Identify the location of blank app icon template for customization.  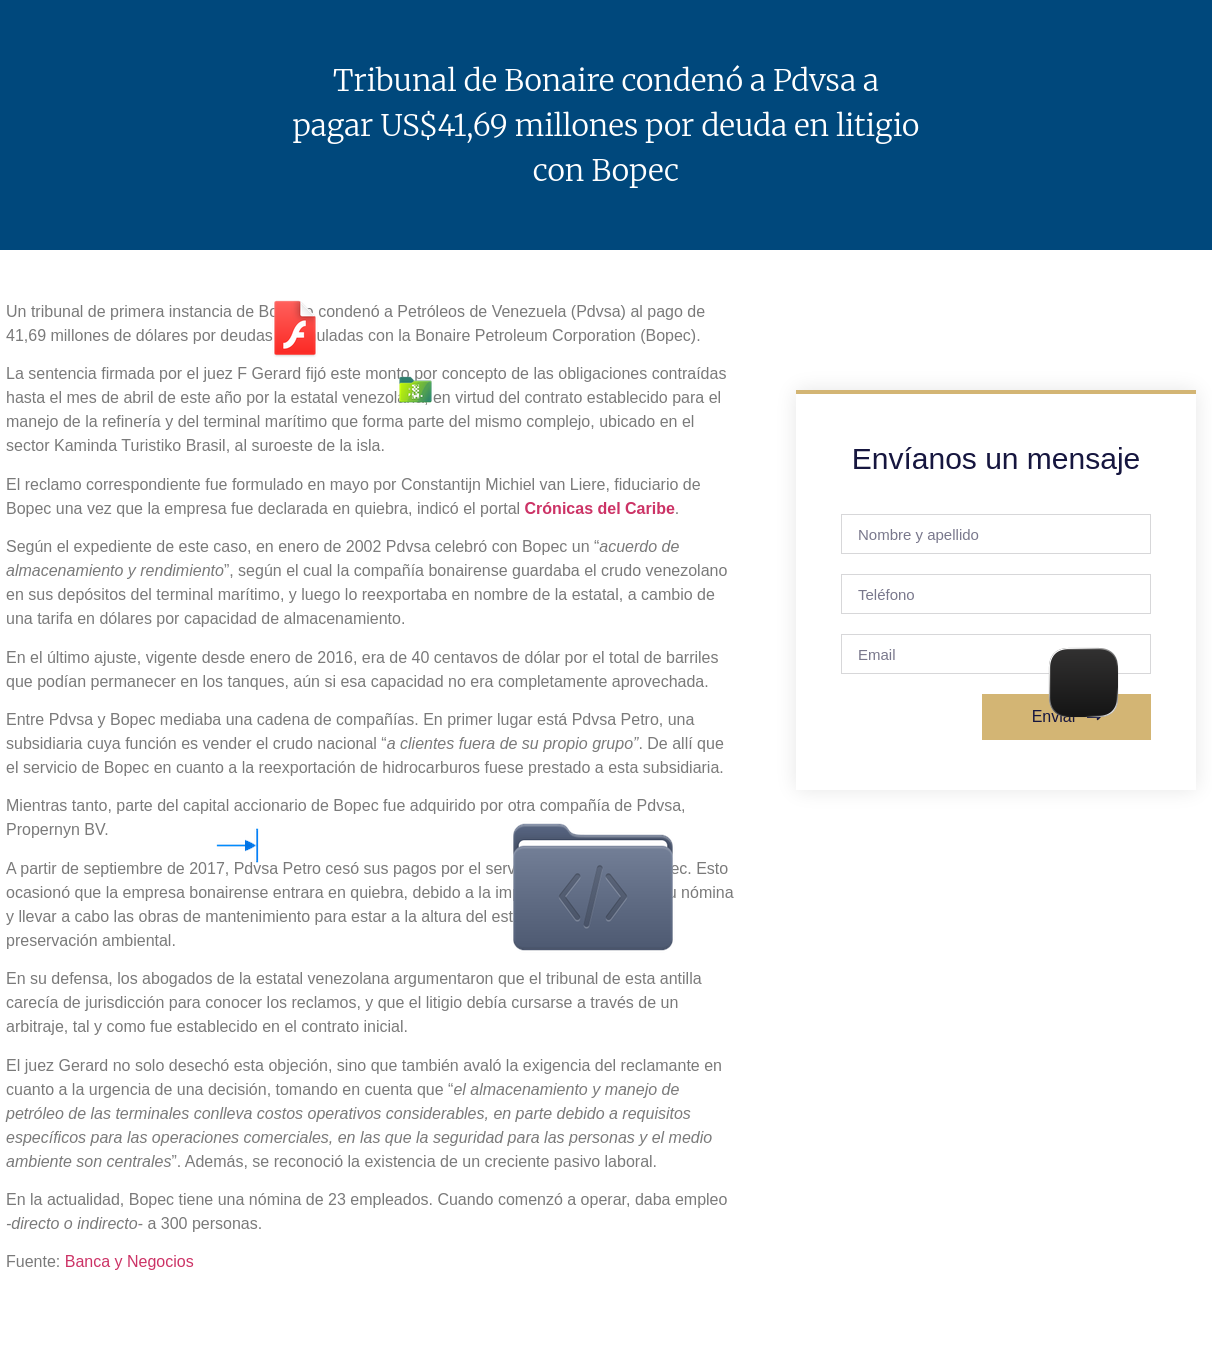
(1083, 682).